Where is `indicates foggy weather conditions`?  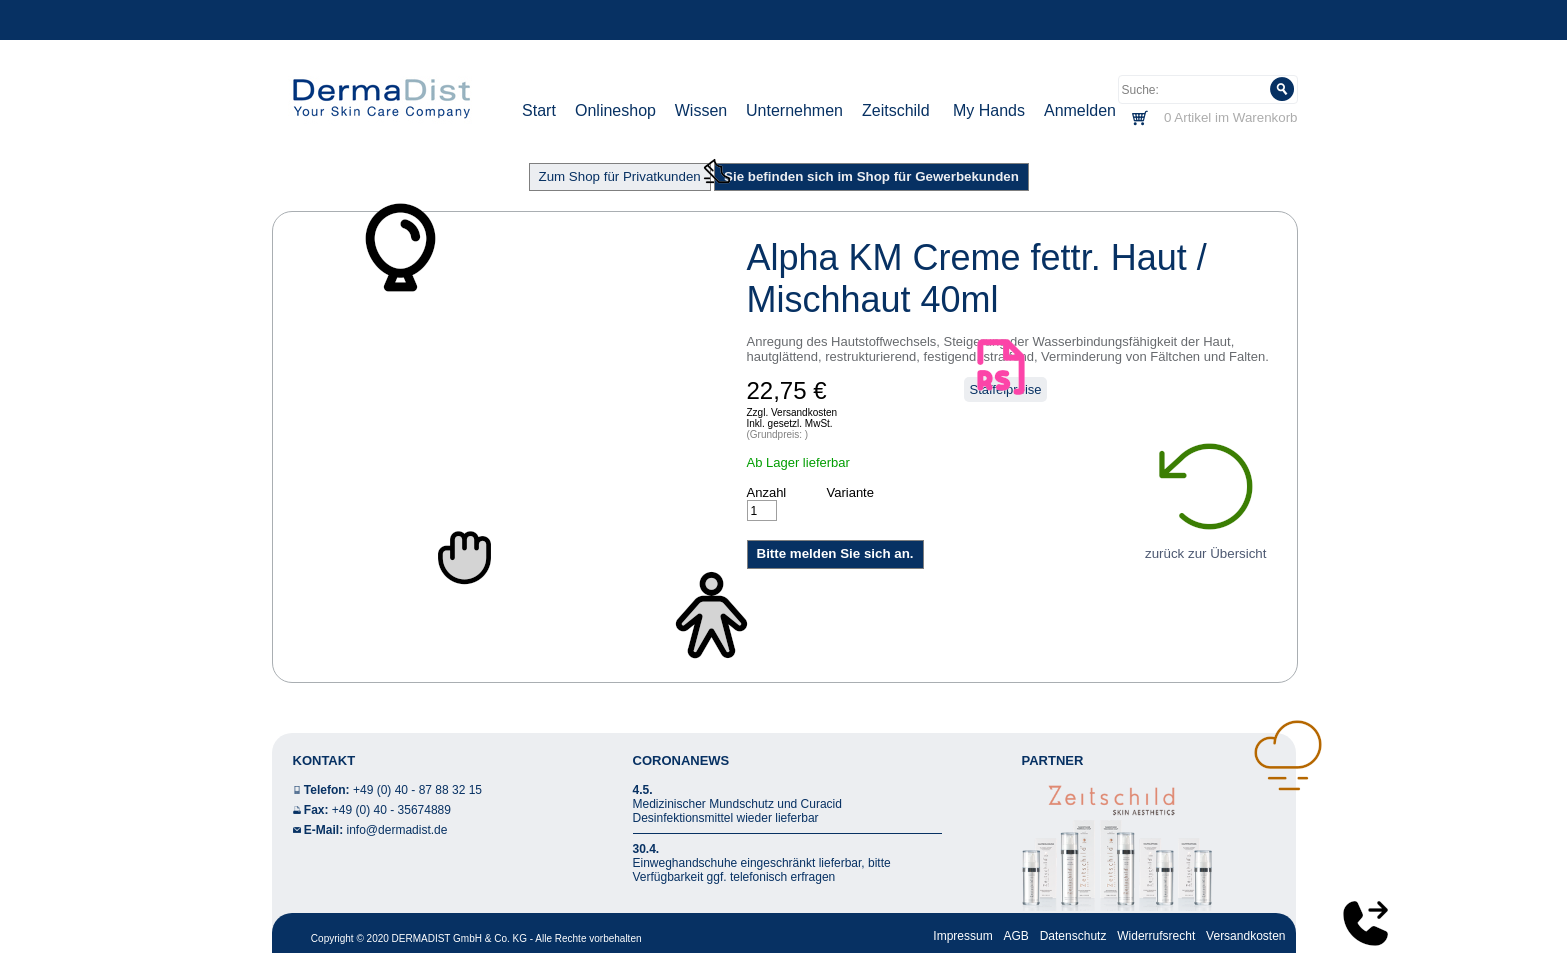 indicates foggy weather conditions is located at coordinates (1288, 754).